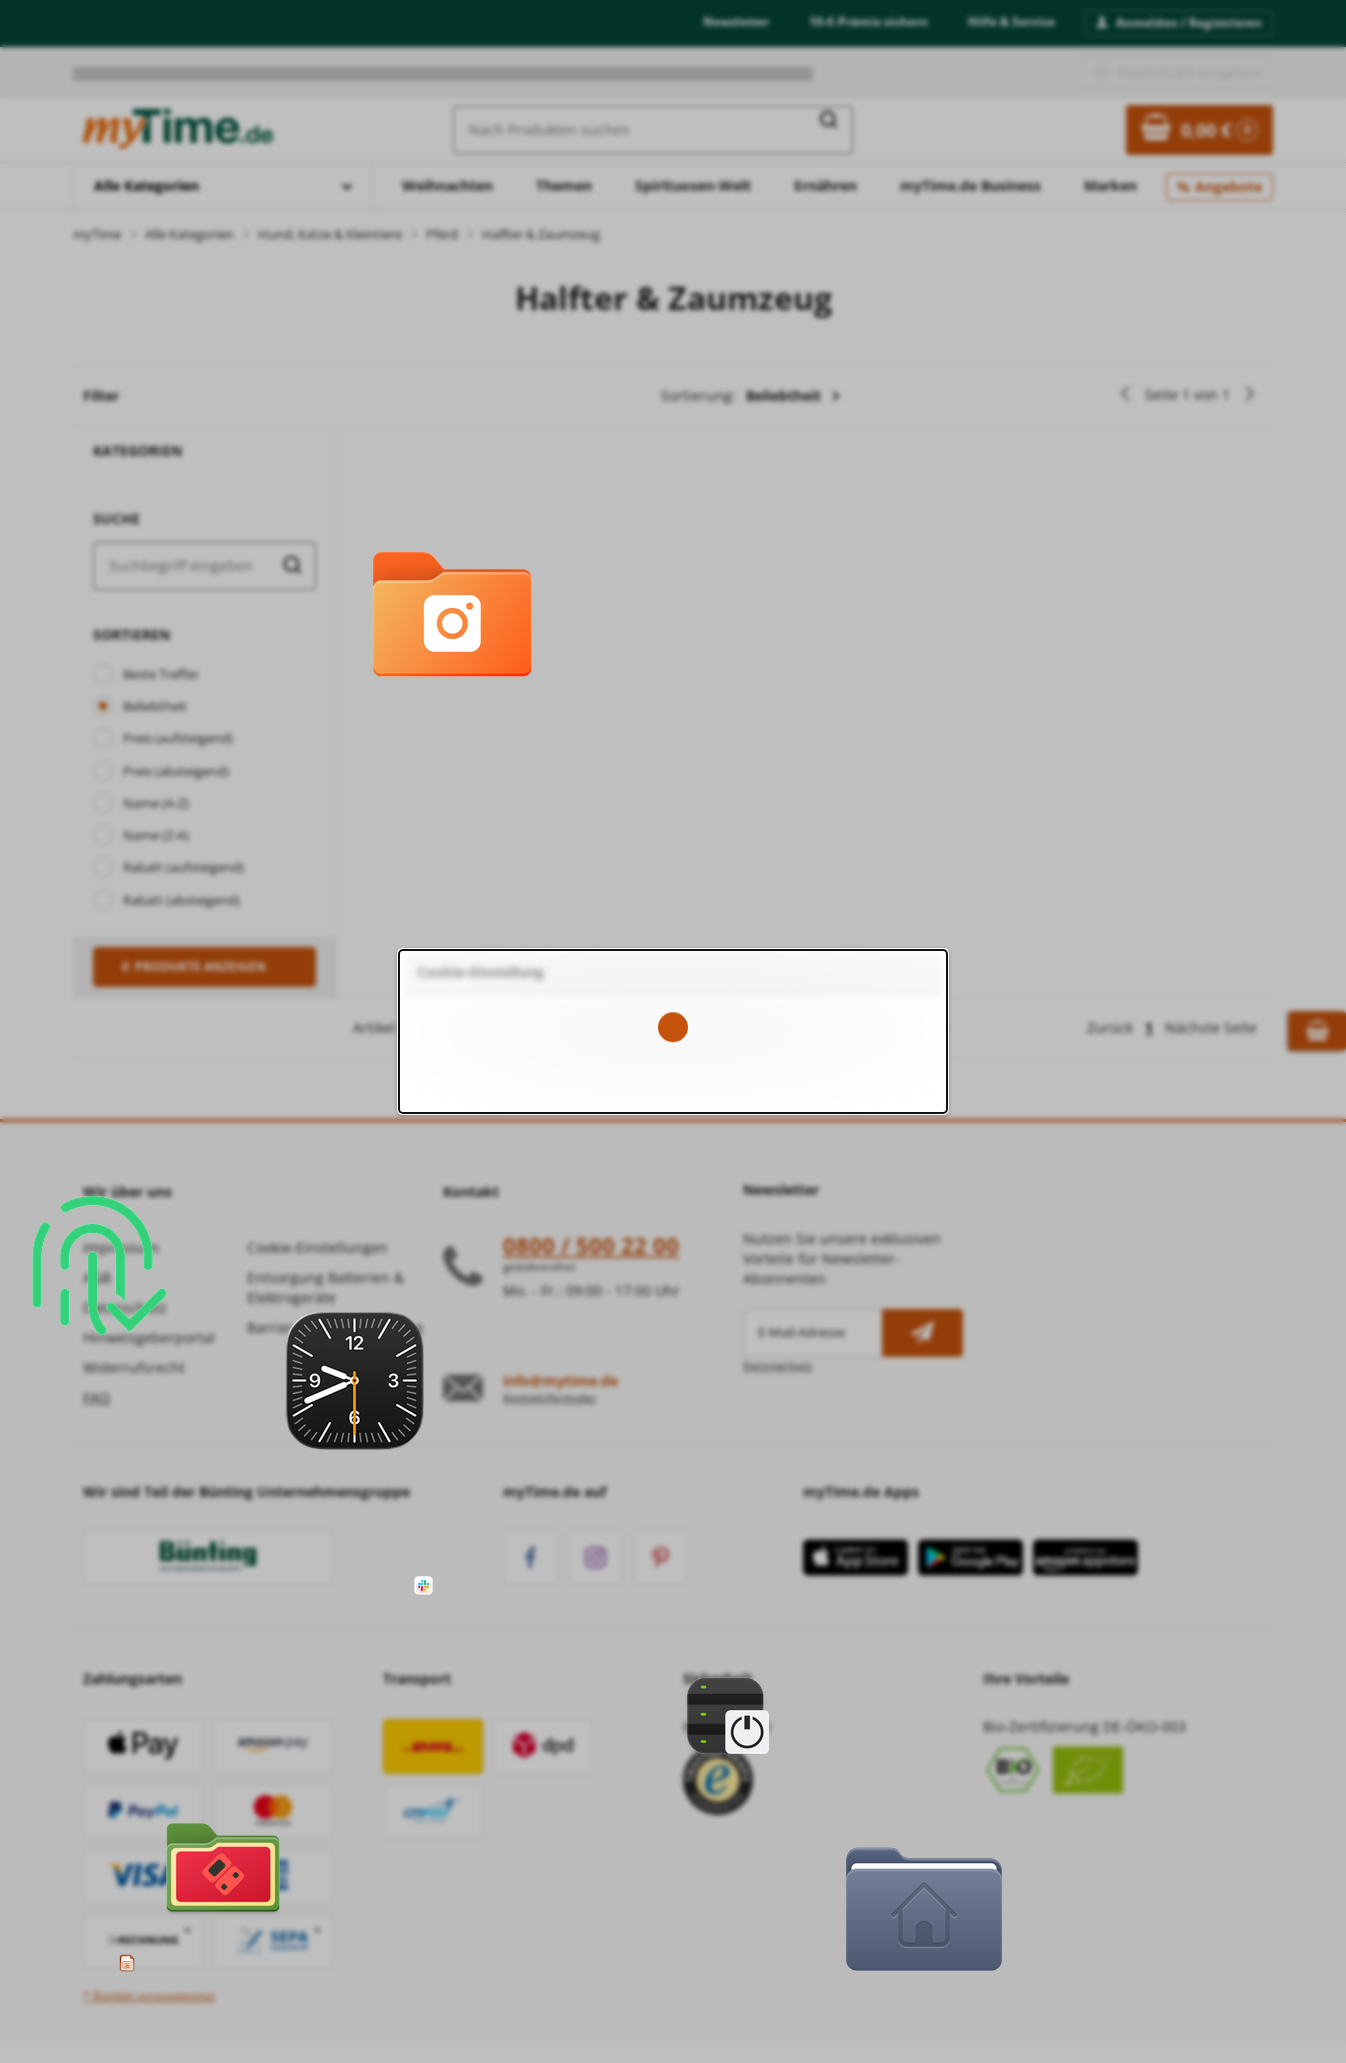 The height and width of the screenshot is (2063, 1346). What do you see at coordinates (423, 1585) in the screenshot?
I see `open Slack messaging app` at bounding box center [423, 1585].